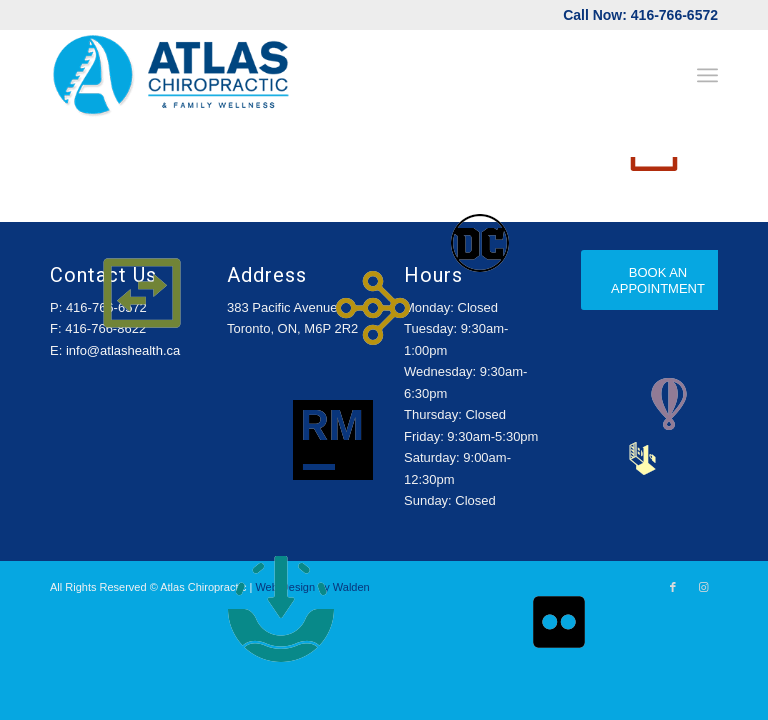 The height and width of the screenshot is (720, 768). What do you see at coordinates (642, 458) in the screenshot?
I see `tails operating system logo` at bounding box center [642, 458].